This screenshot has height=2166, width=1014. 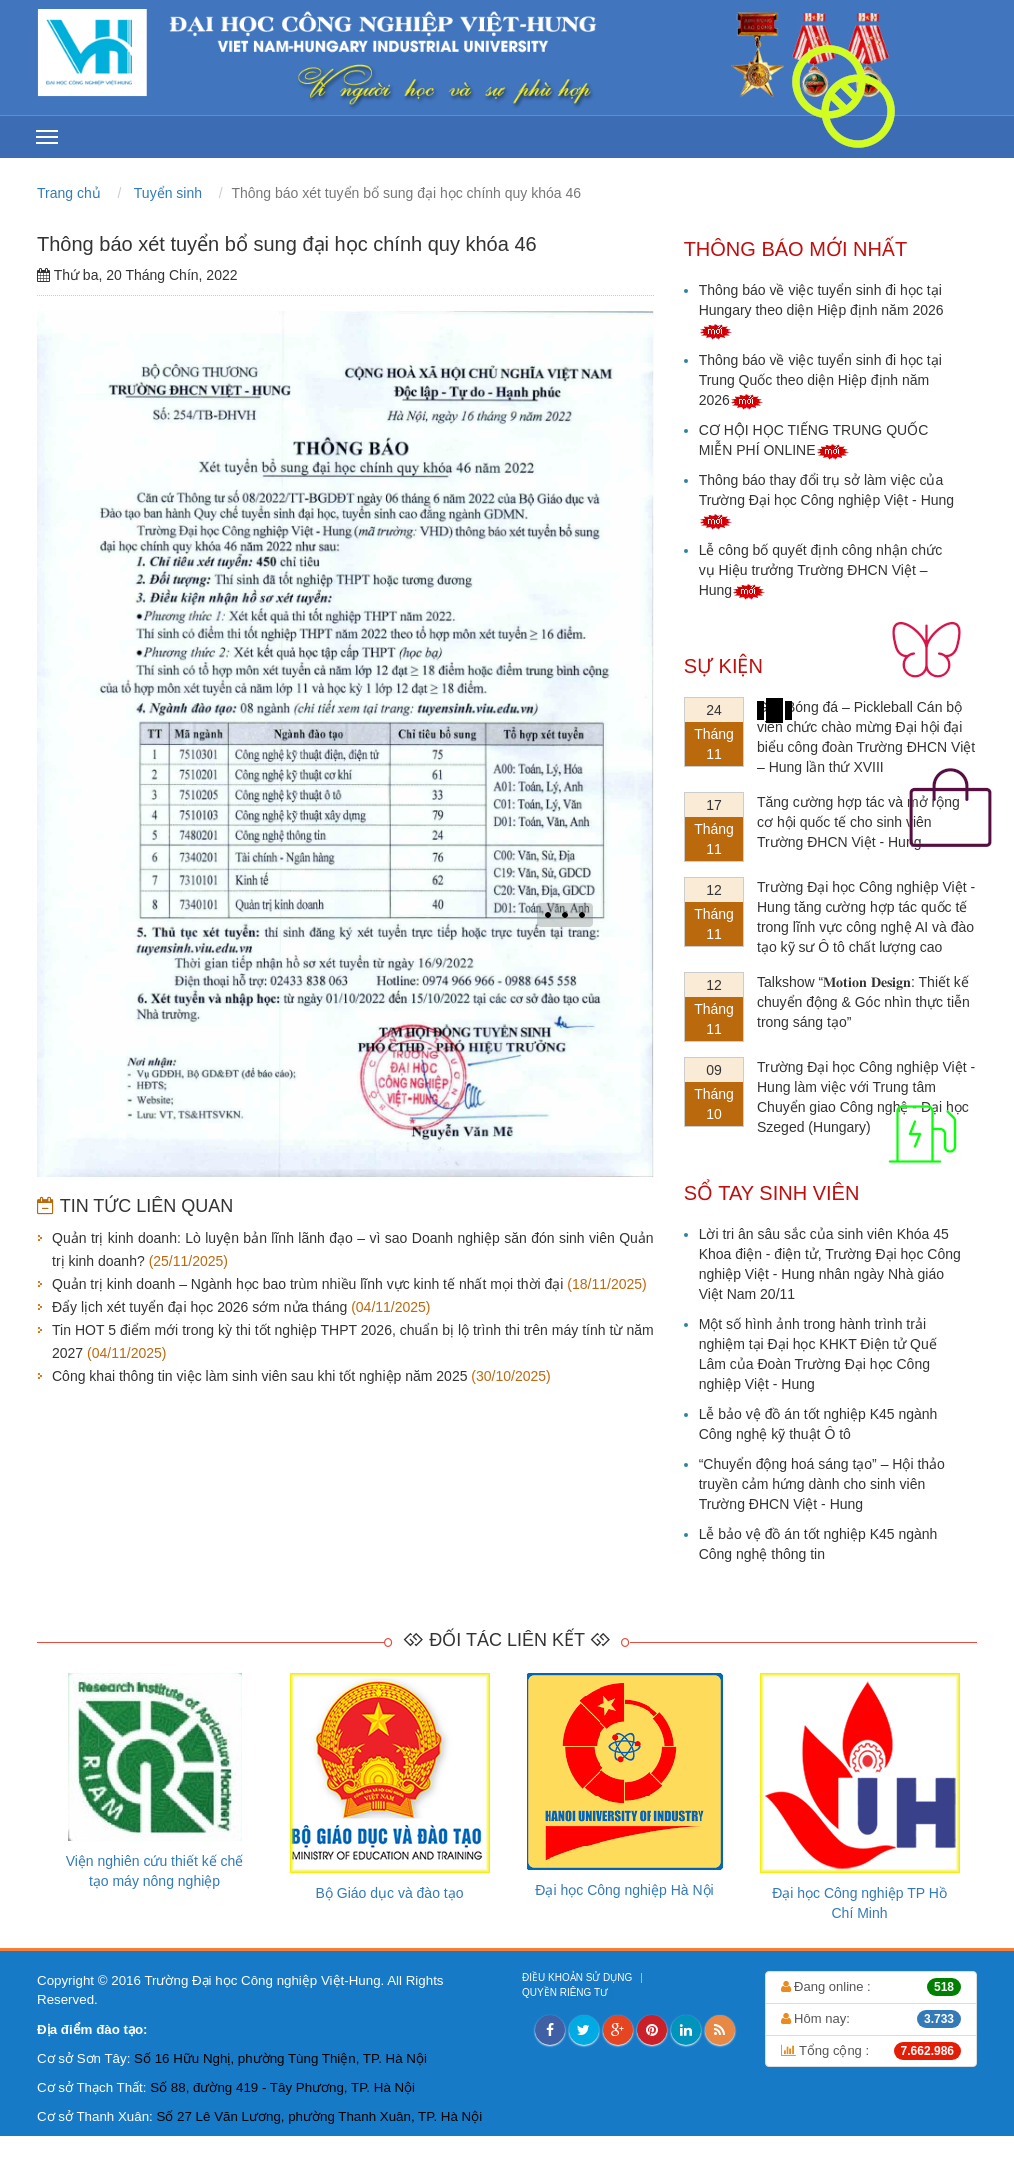 What do you see at coordinates (950, 812) in the screenshot?
I see `view your shopping bag` at bounding box center [950, 812].